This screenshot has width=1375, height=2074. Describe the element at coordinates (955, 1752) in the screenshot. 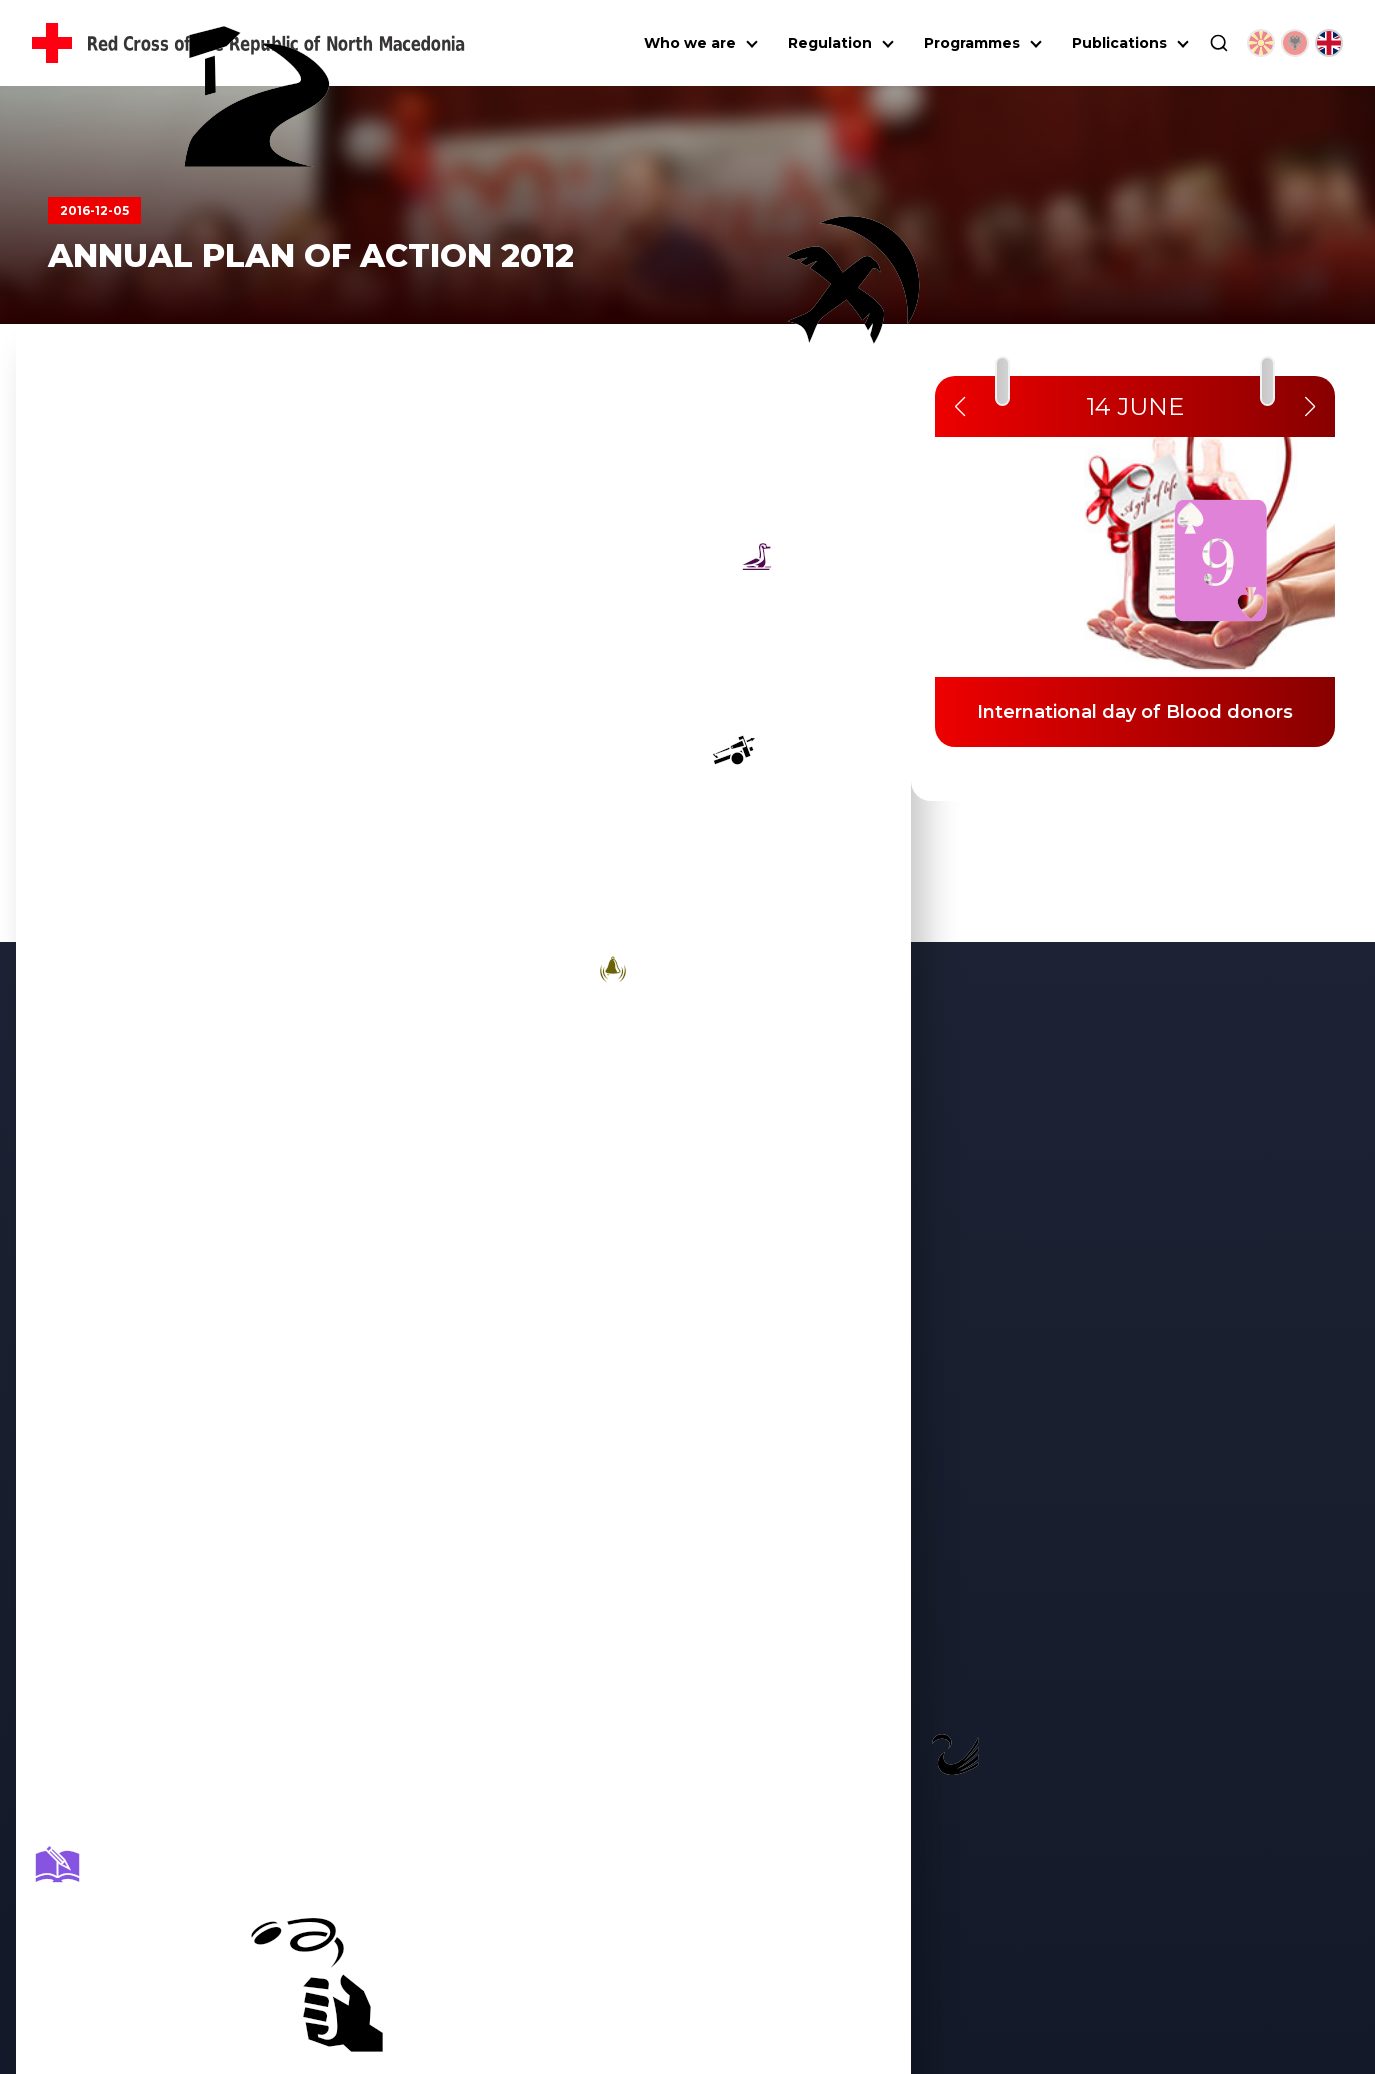

I see `swan or bird-themed game element` at that location.